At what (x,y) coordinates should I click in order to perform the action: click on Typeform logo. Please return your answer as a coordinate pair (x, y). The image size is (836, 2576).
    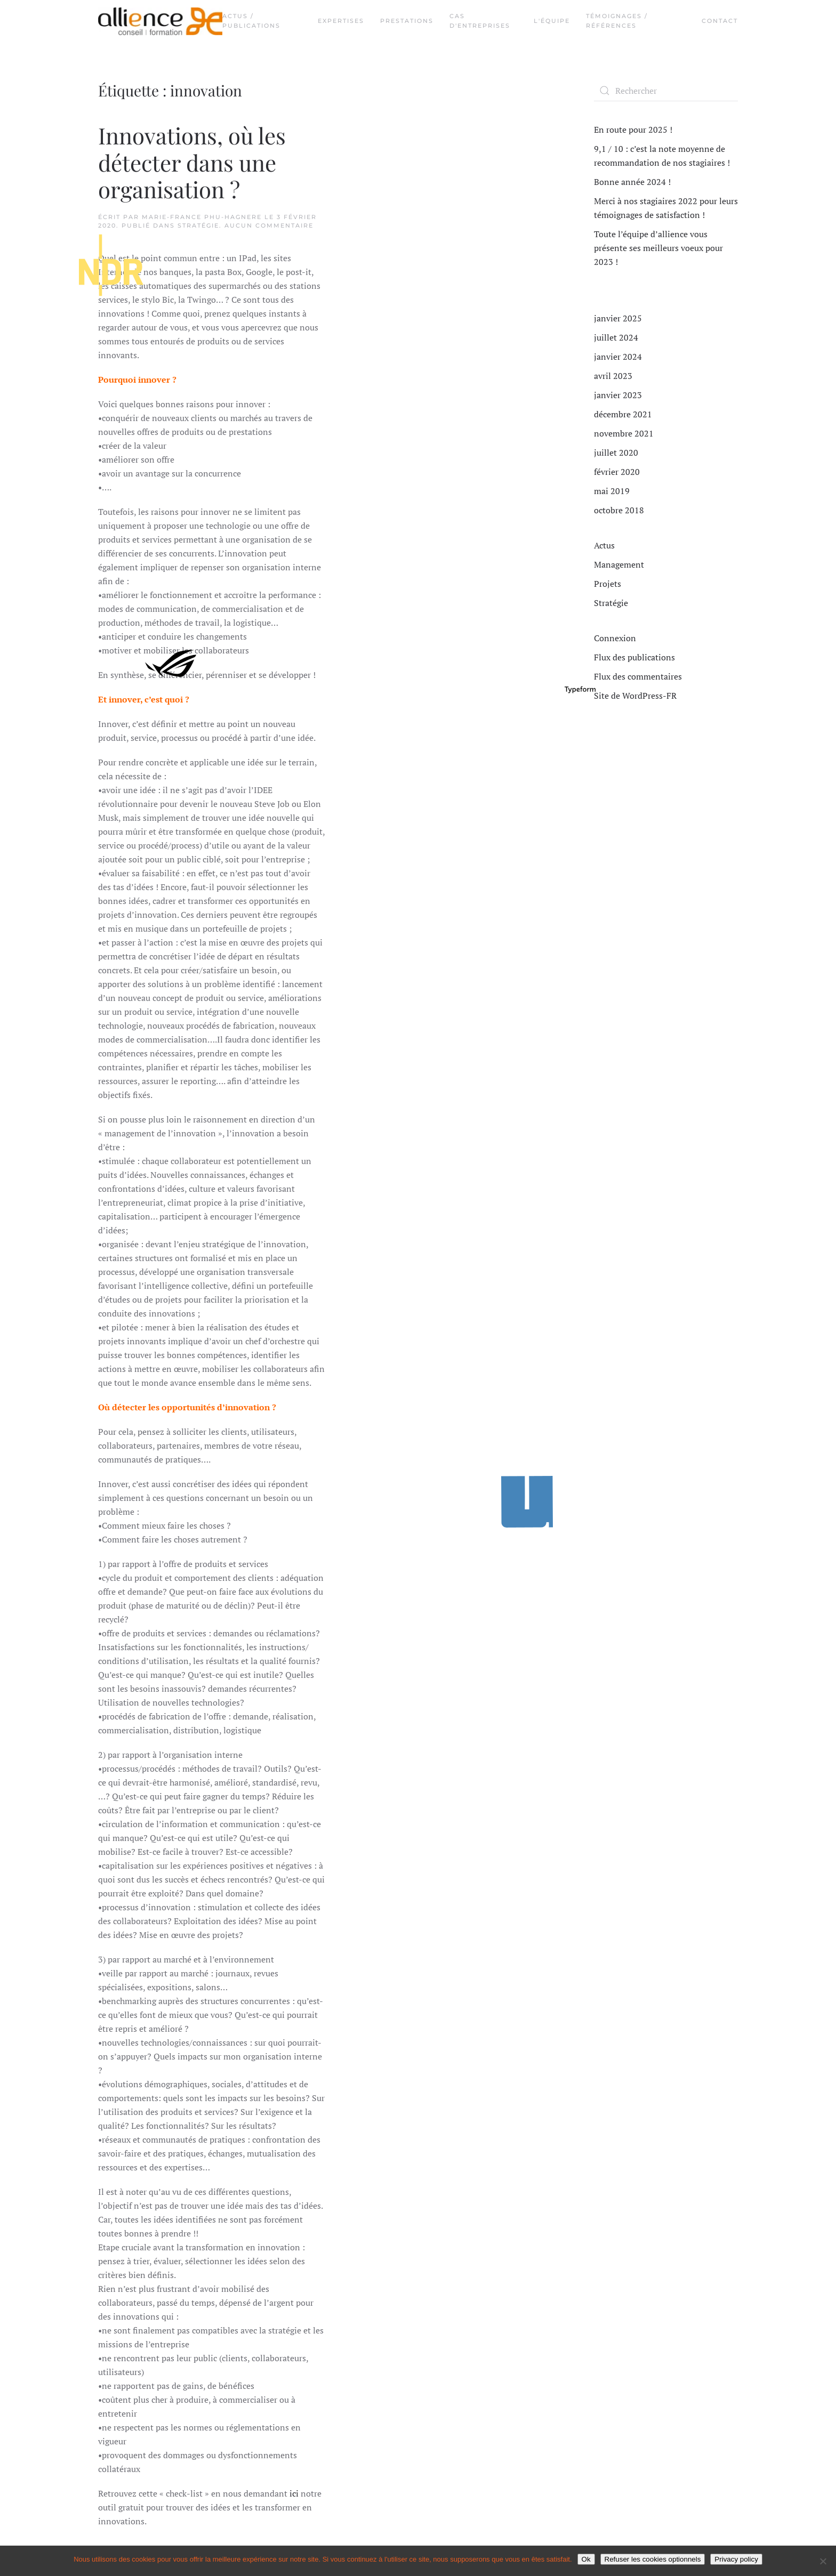
    Looking at the image, I should click on (580, 690).